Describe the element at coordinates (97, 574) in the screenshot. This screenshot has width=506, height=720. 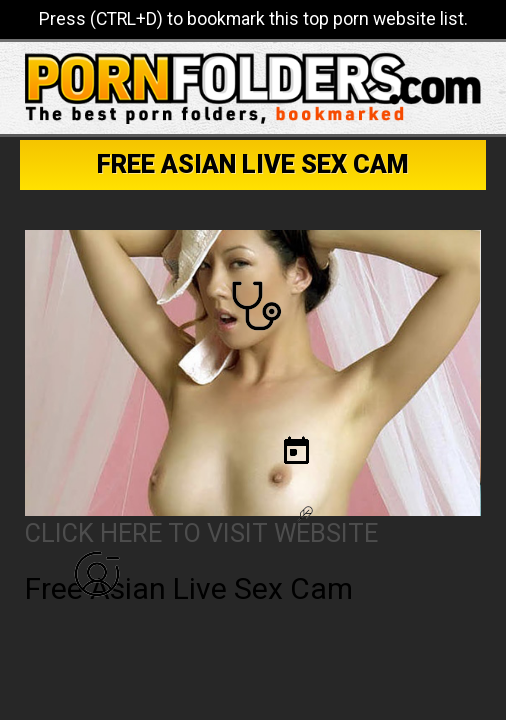
I see `remove a user from your contacts` at that location.